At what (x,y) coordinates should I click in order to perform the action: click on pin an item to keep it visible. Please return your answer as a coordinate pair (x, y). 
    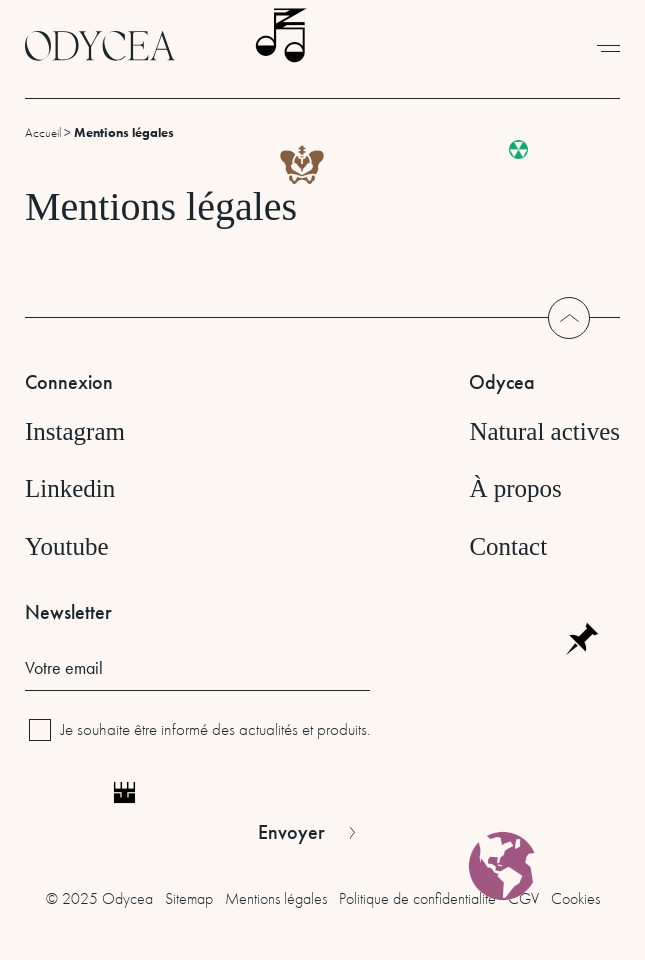
    Looking at the image, I should click on (582, 639).